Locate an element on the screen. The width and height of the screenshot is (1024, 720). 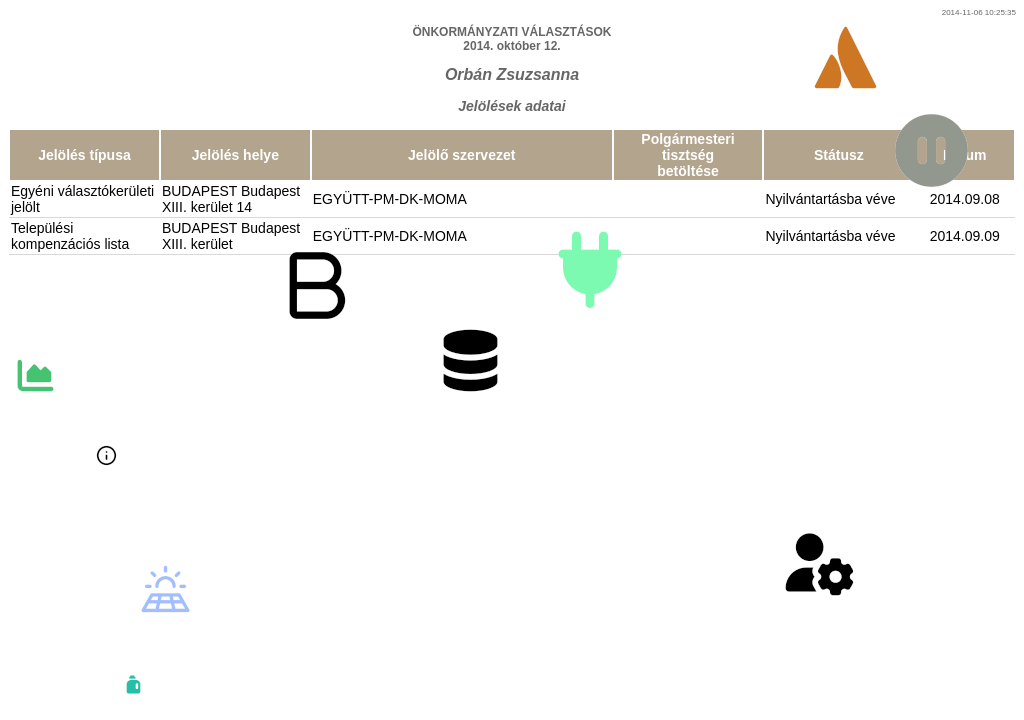
view area chart analytics is located at coordinates (35, 375).